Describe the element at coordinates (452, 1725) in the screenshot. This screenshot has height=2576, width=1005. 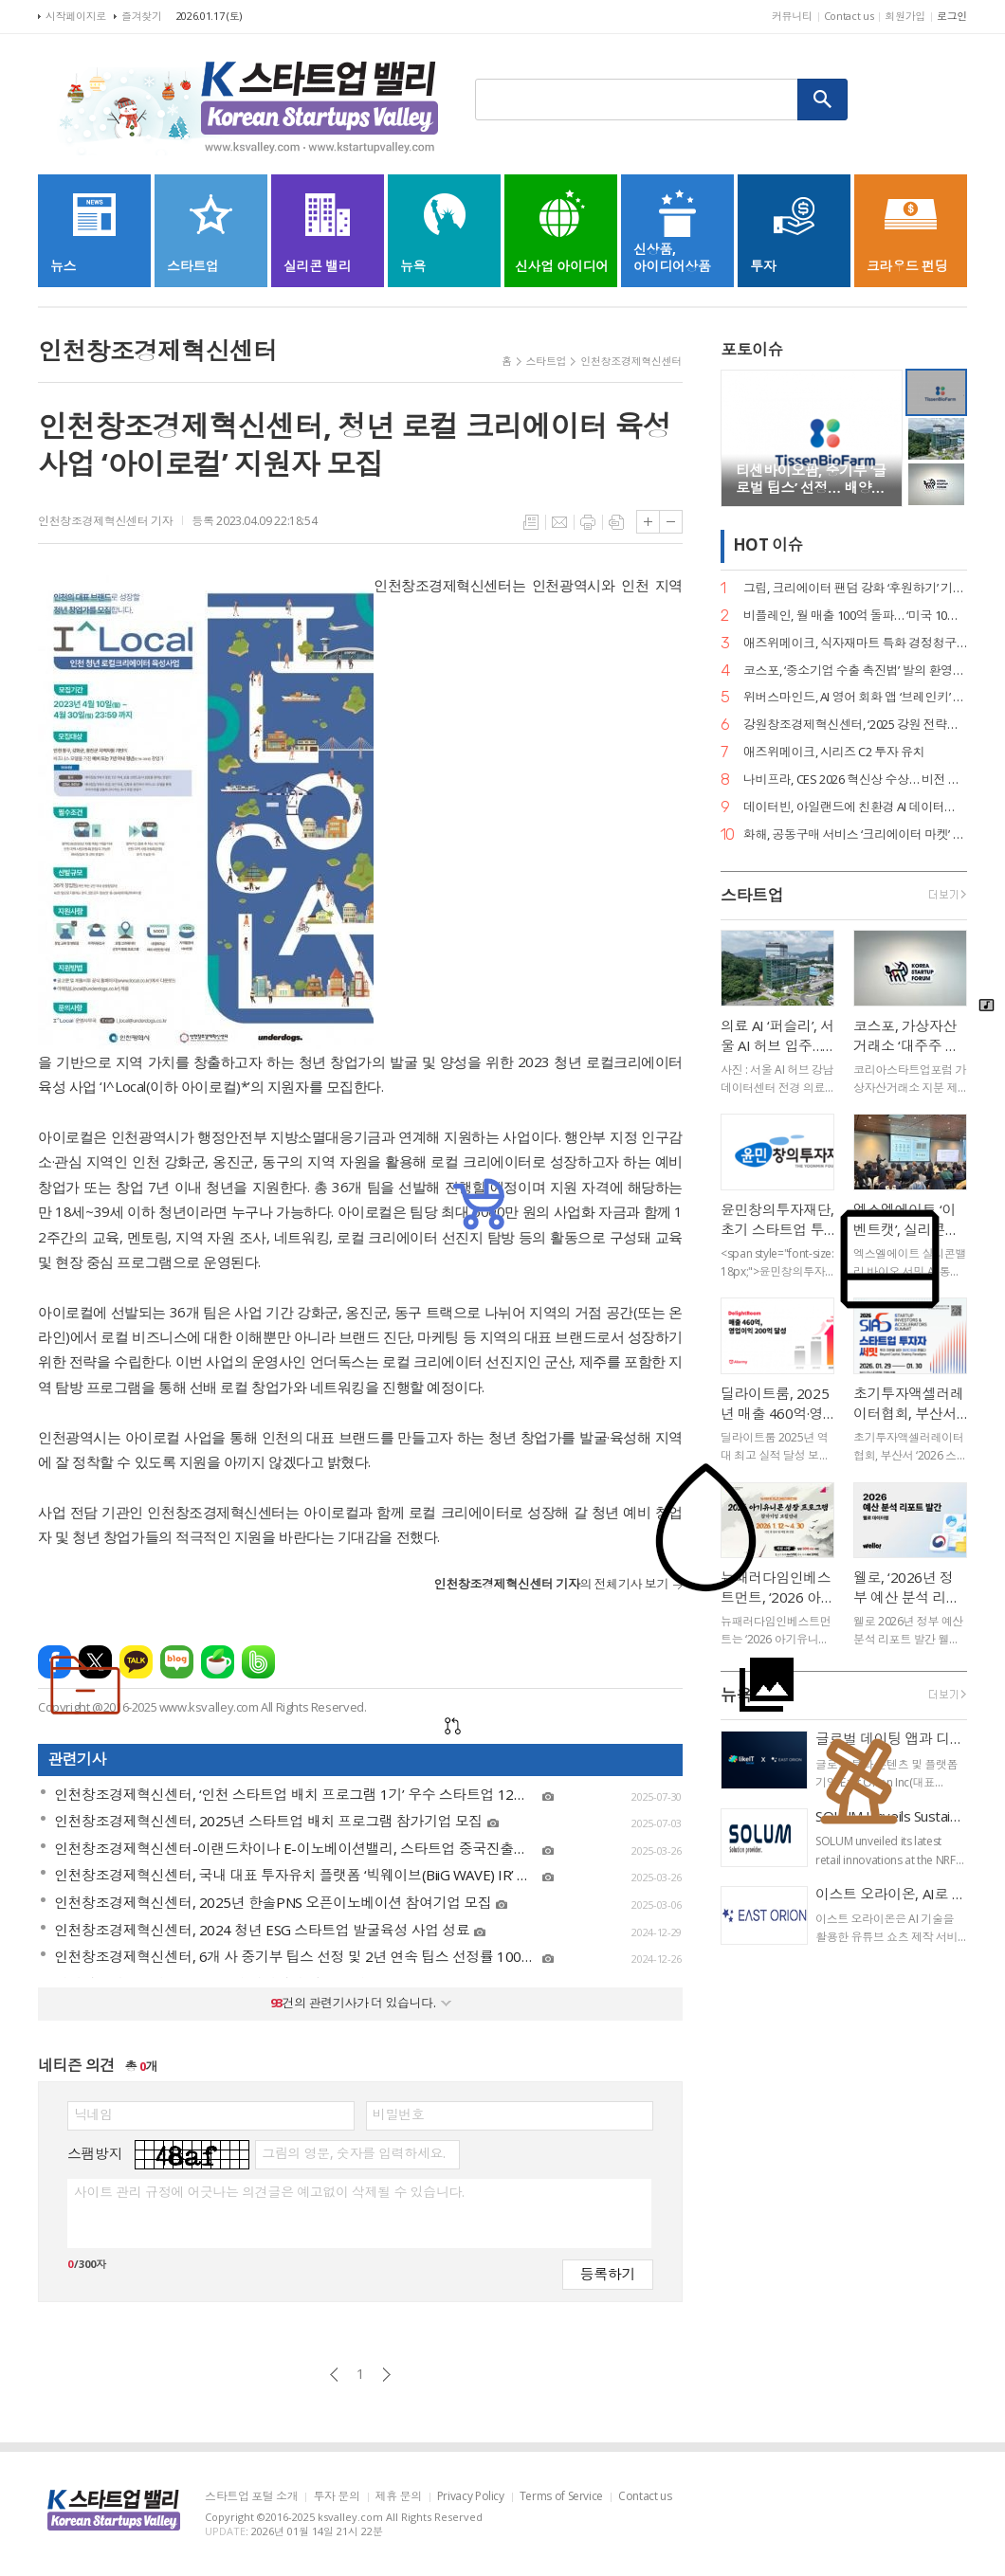
I see `create a new pull request` at that location.